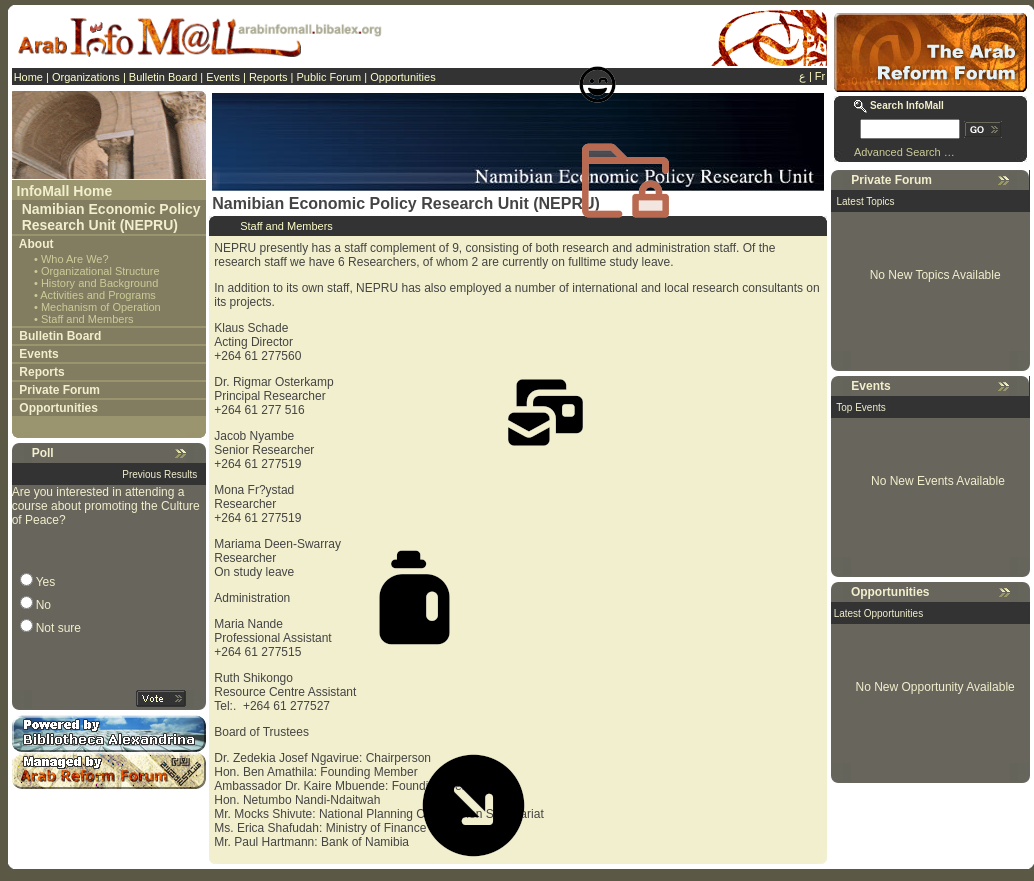 This screenshot has height=881, width=1034. Describe the element at coordinates (545, 412) in the screenshot. I see `access bulk mail or mass messaging` at that location.